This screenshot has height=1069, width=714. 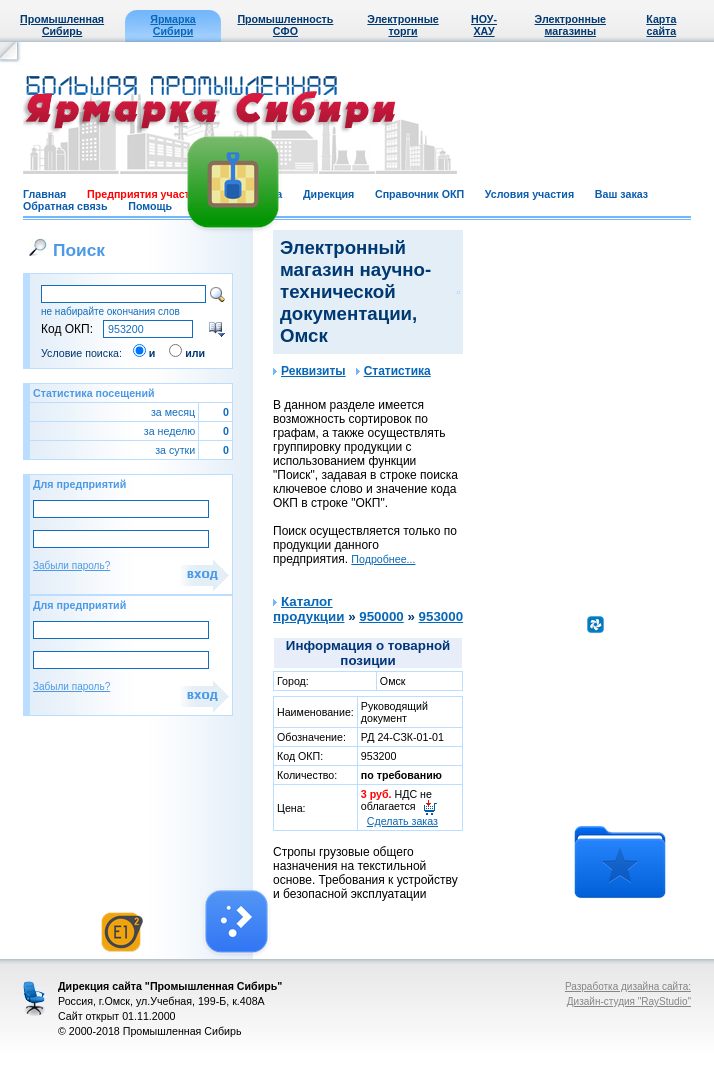 What do you see at coordinates (233, 182) in the screenshot?
I see `open sandbox development environment` at bounding box center [233, 182].